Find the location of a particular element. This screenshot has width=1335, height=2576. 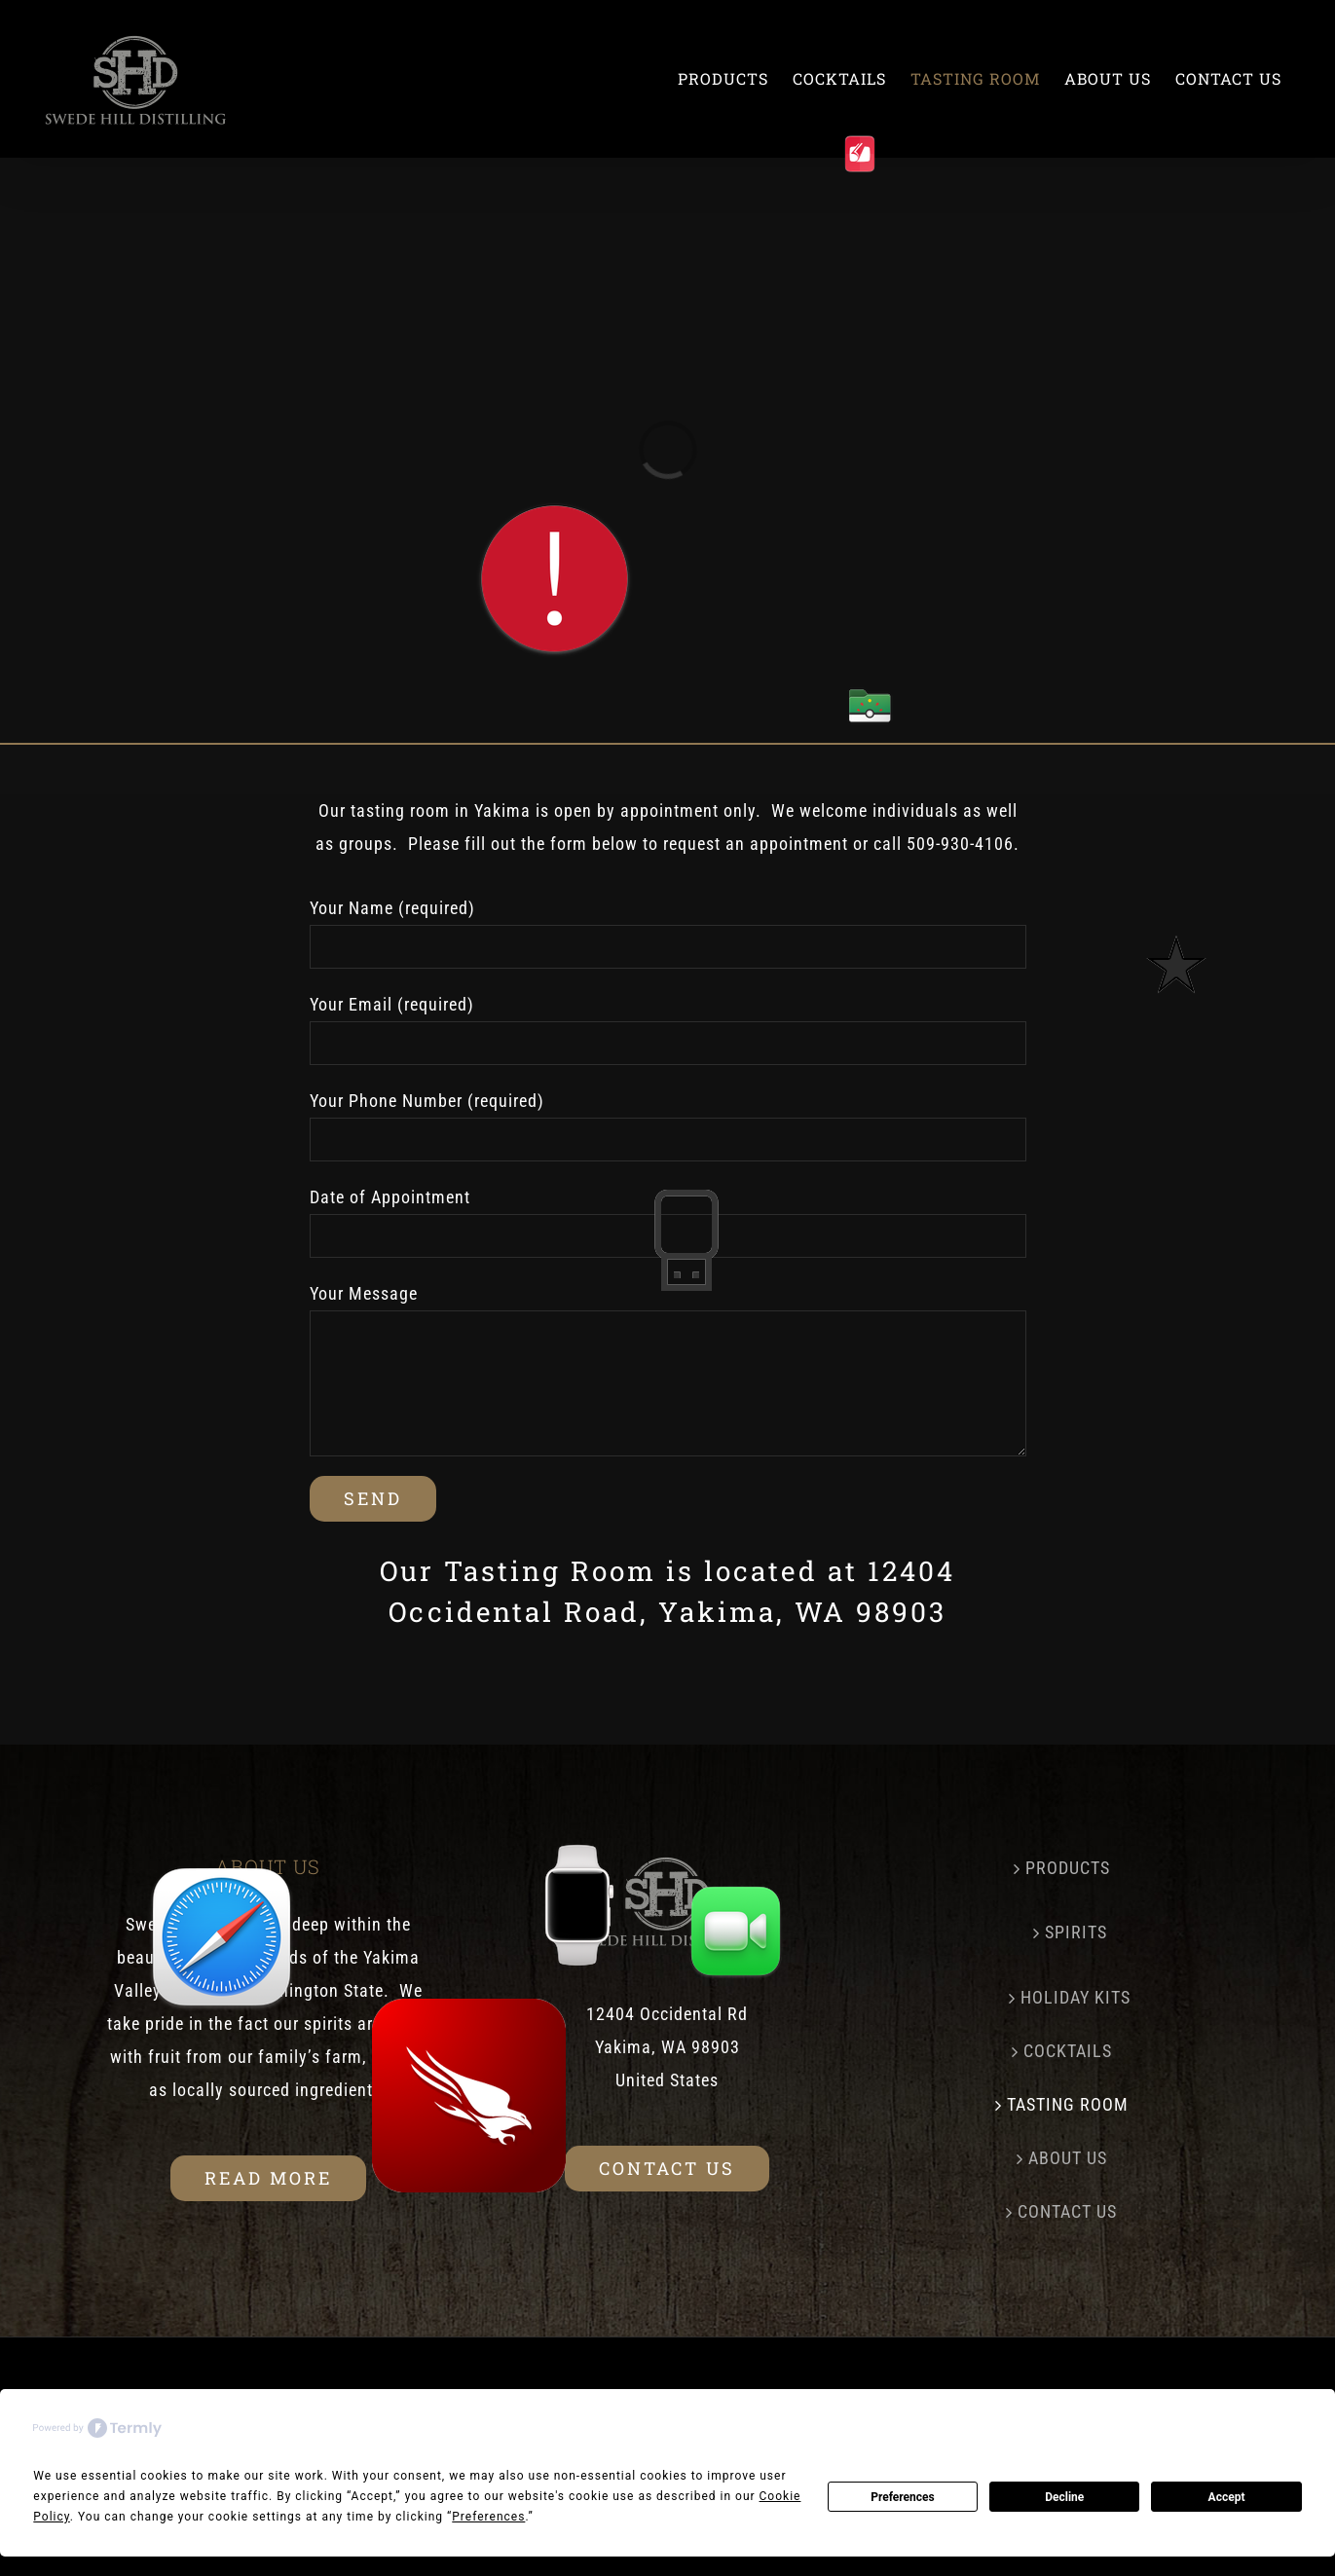

open FaceTime to start a video call is located at coordinates (735, 1931).